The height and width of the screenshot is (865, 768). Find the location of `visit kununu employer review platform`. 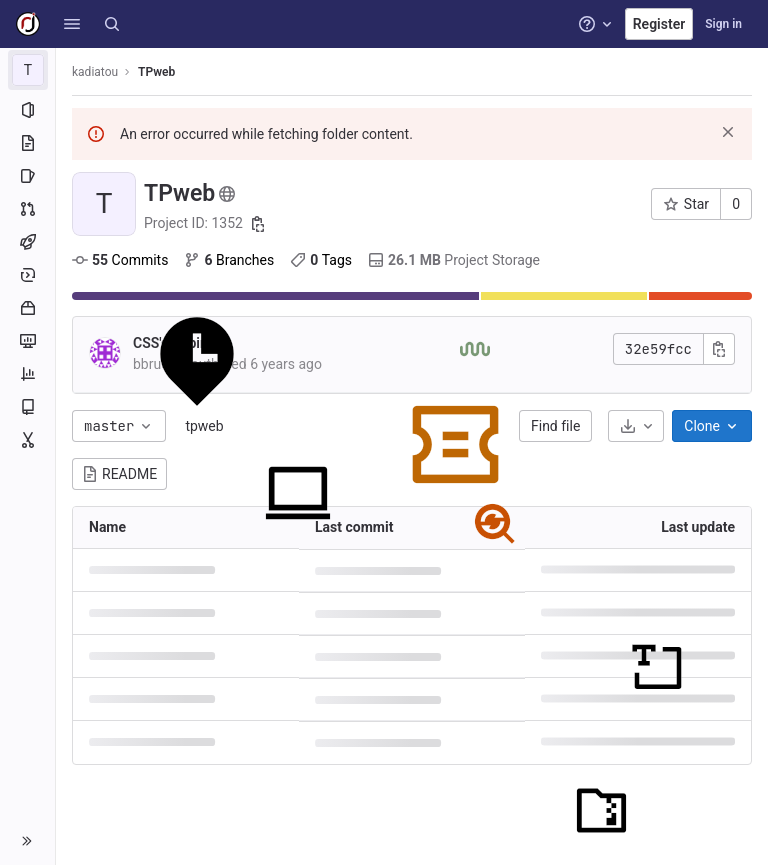

visit kununu employer review platform is located at coordinates (475, 349).